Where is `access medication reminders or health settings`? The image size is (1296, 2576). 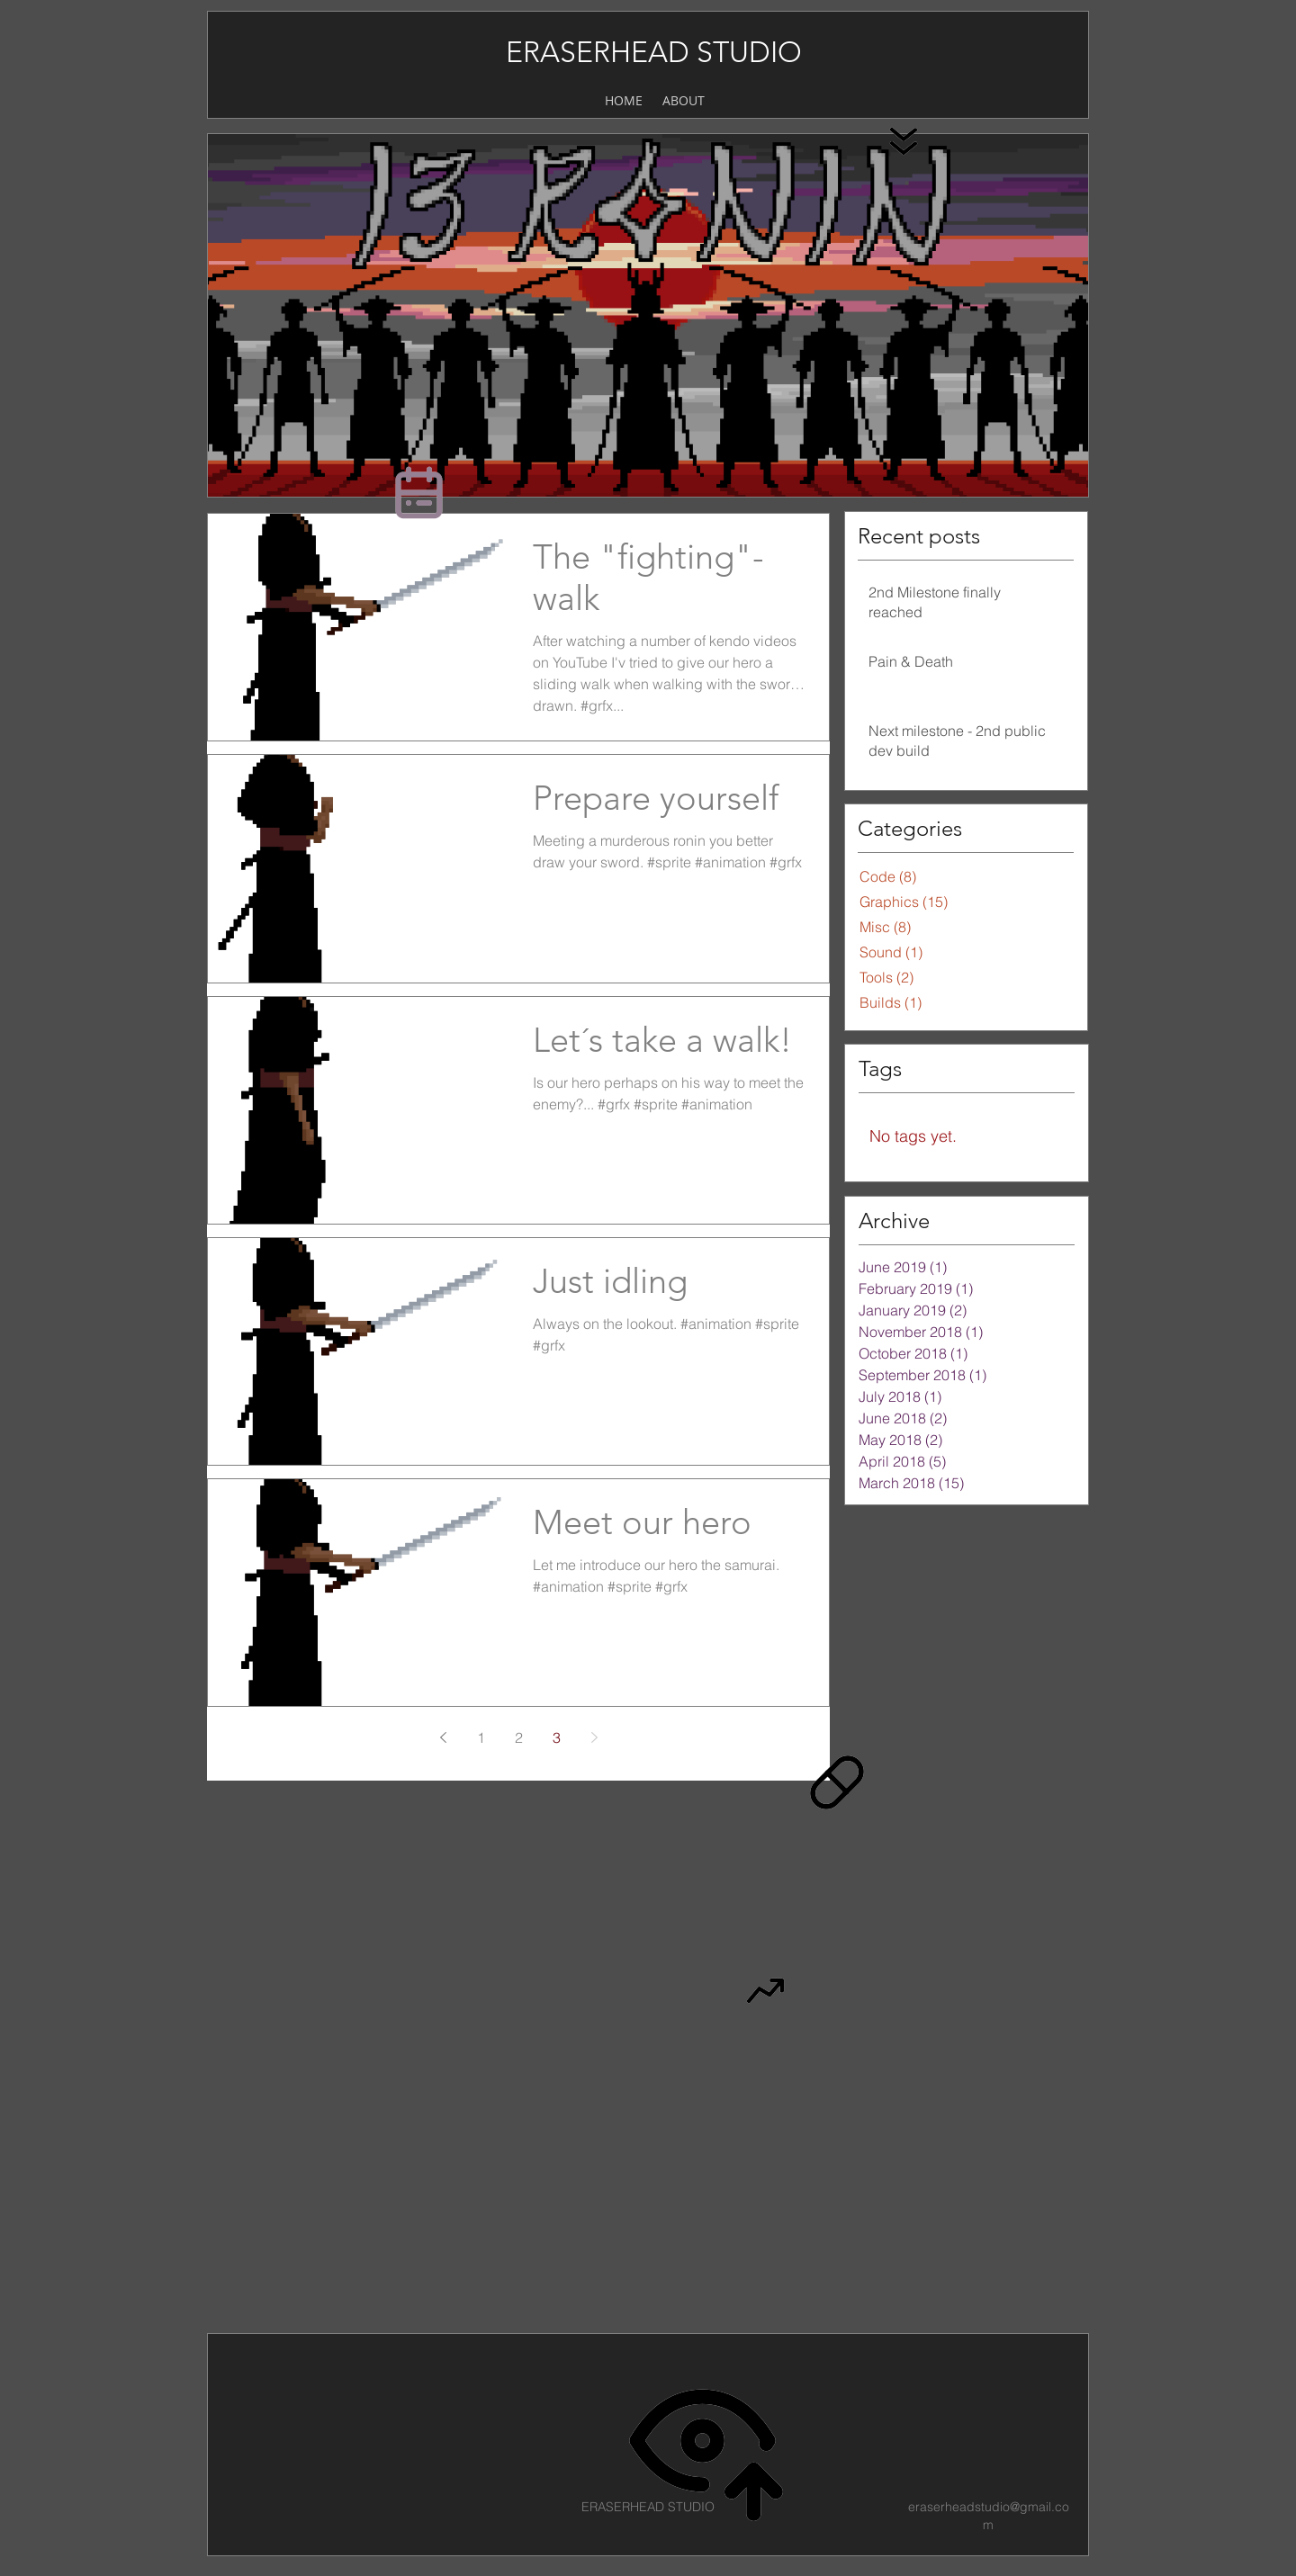
access medication reminders or health settings is located at coordinates (837, 1782).